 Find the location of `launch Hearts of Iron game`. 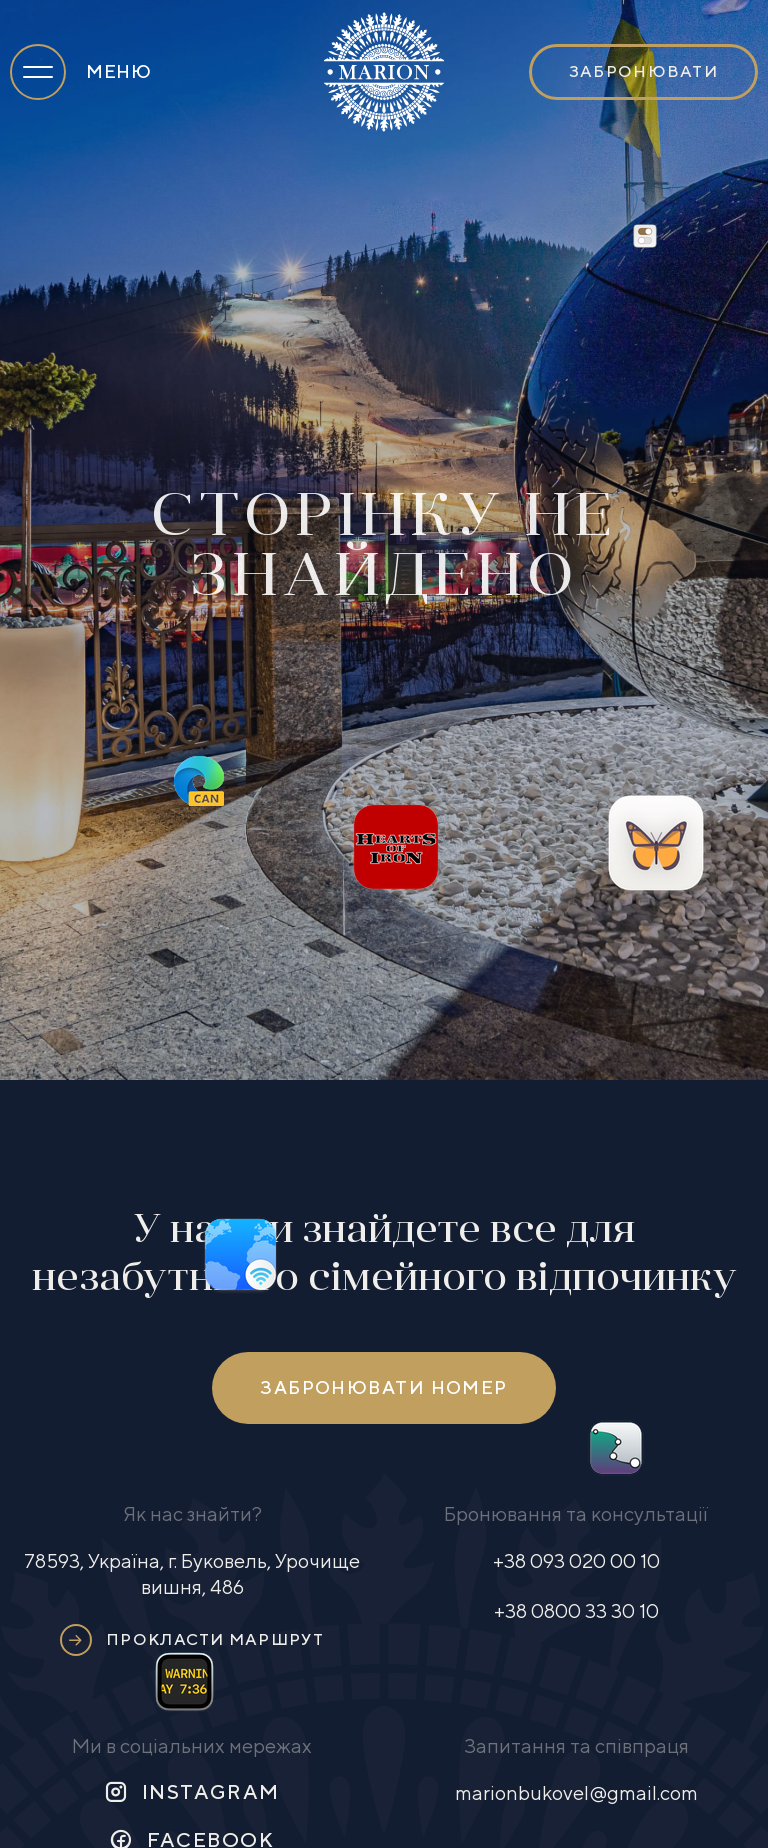

launch Hearts of Iron game is located at coordinates (396, 847).